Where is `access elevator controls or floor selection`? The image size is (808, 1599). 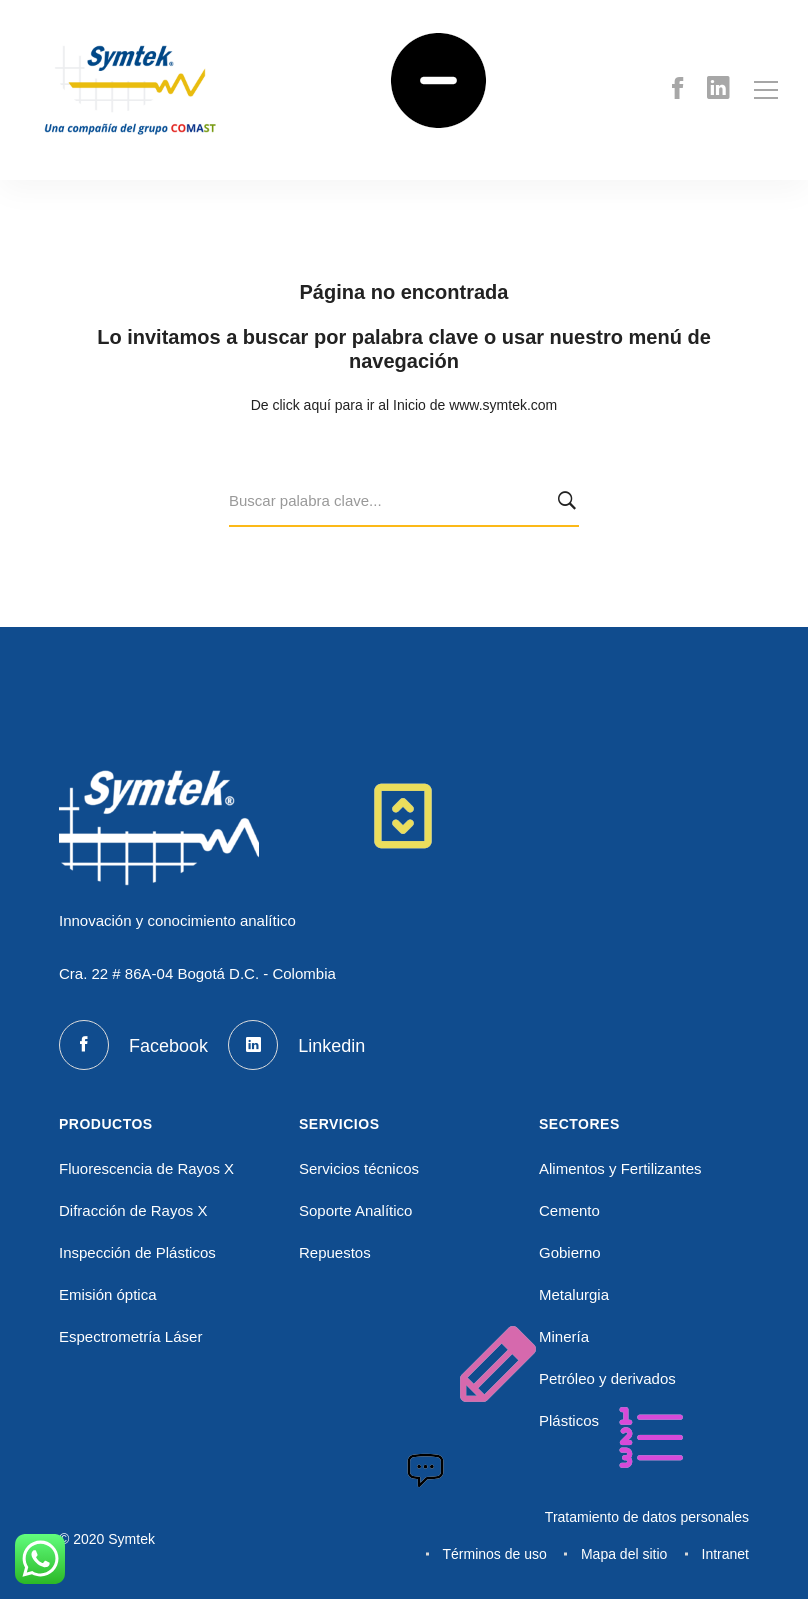
access elevator controls or floor selection is located at coordinates (403, 816).